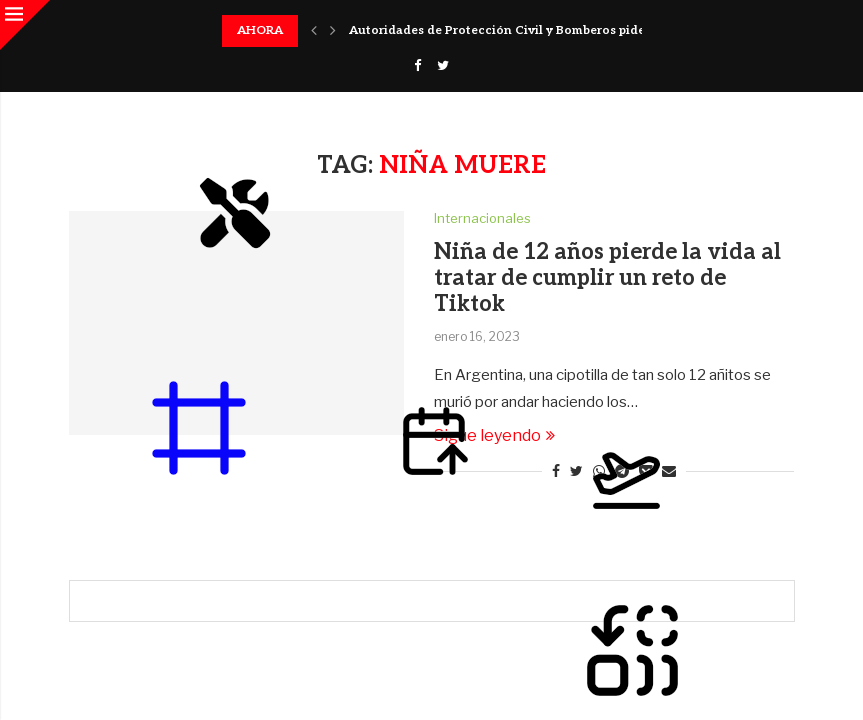 The height and width of the screenshot is (720, 863). Describe the element at coordinates (199, 428) in the screenshot. I see `adjust or define a crop area` at that location.